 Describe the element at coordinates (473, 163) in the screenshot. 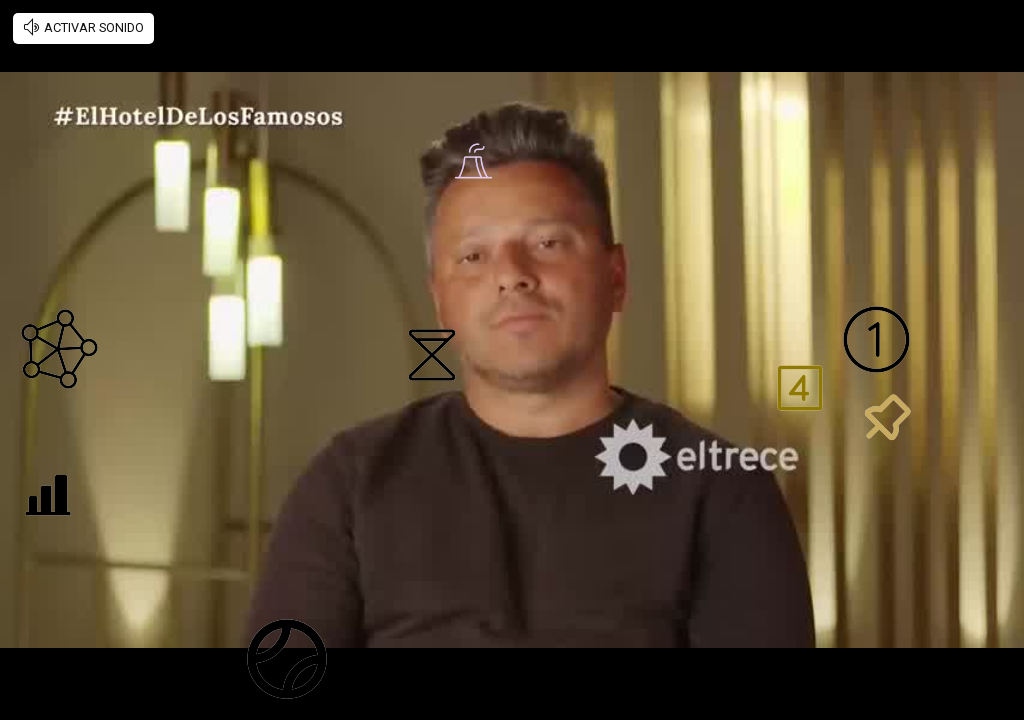

I see `indicates nuclear power or energy facility` at that location.